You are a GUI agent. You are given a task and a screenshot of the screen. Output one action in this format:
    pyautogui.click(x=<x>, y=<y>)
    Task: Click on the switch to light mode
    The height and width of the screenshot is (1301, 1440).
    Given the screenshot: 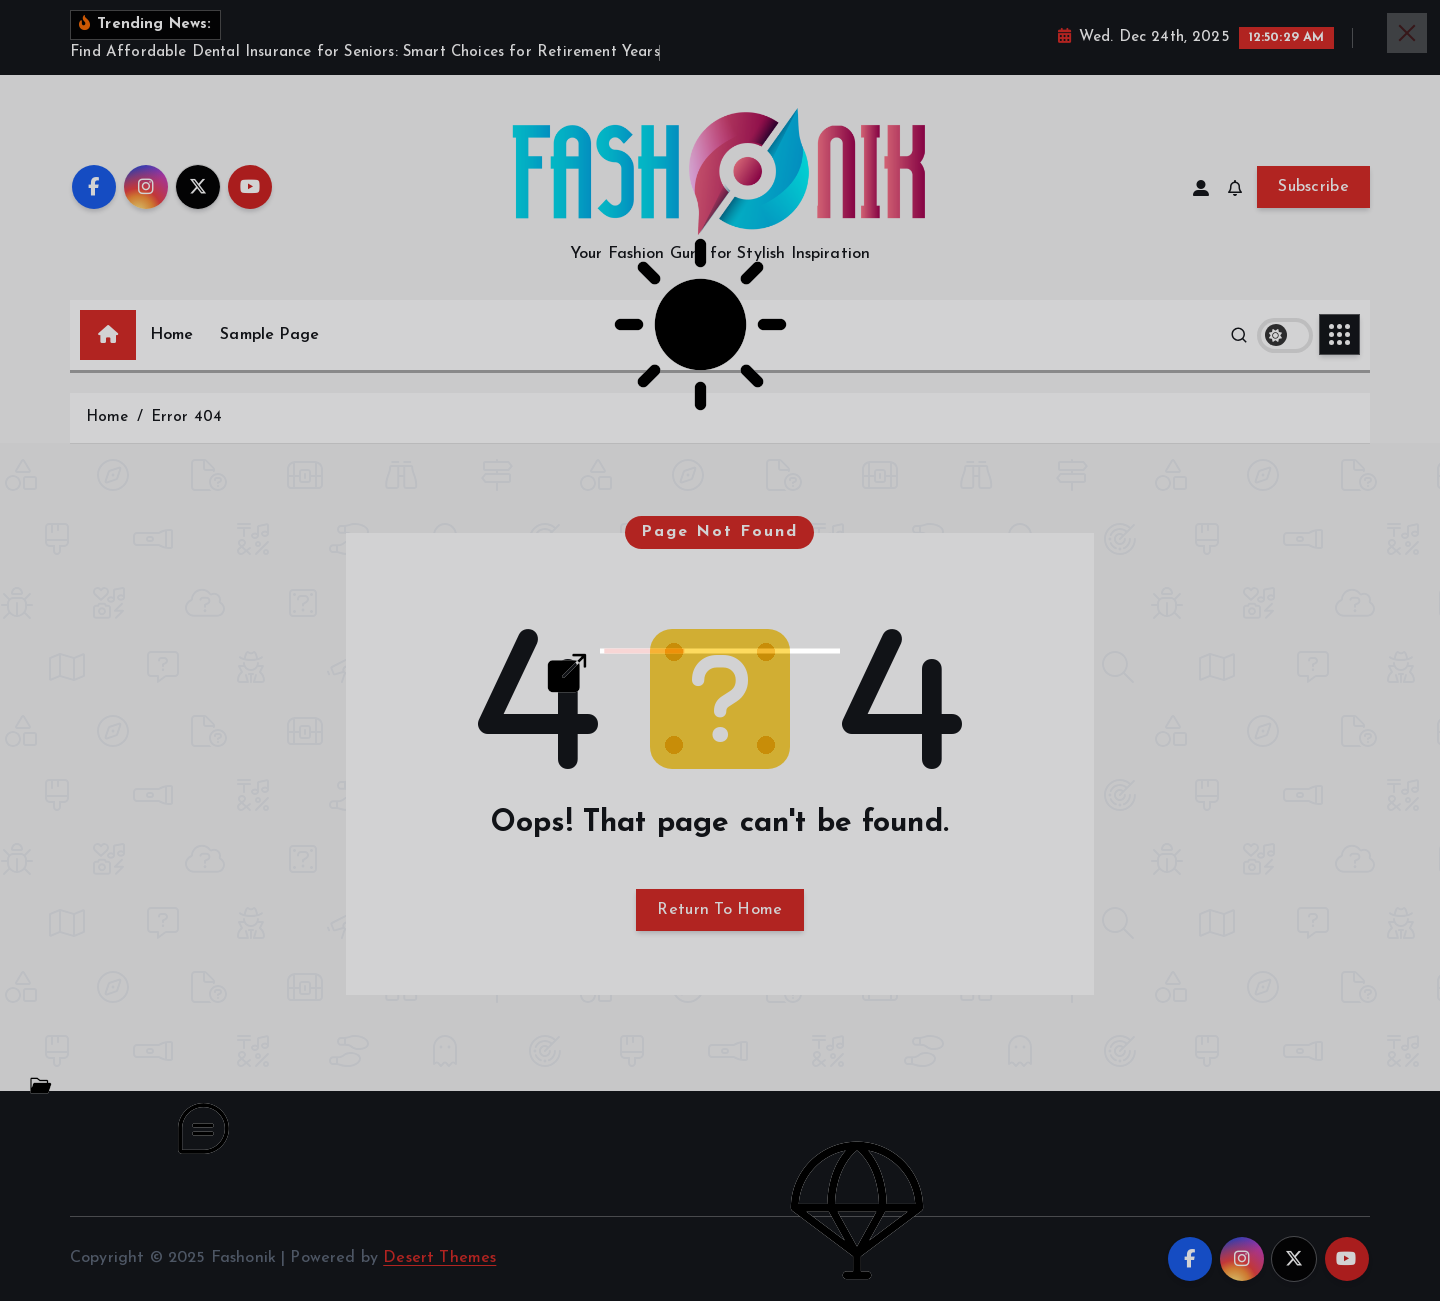 What is the action you would take?
    pyautogui.click(x=700, y=324)
    